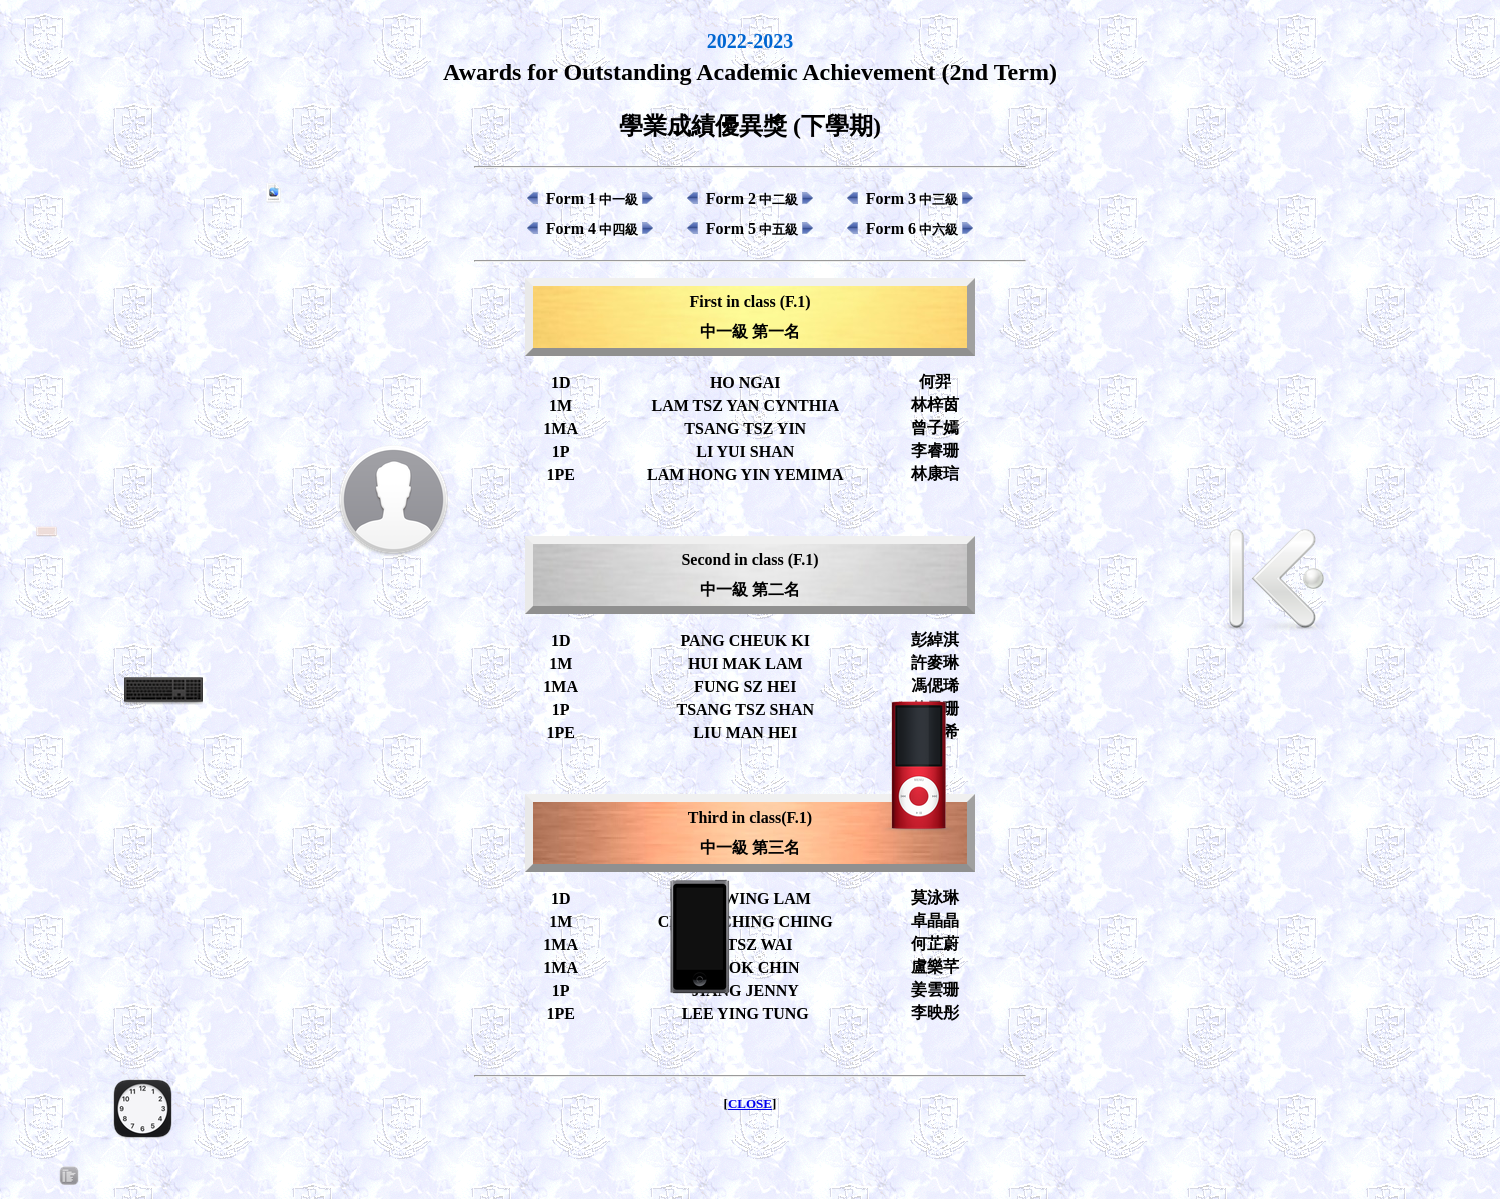 This screenshot has height=1199, width=1500. What do you see at coordinates (918, 767) in the screenshot?
I see `sync music to your iPod nano` at bounding box center [918, 767].